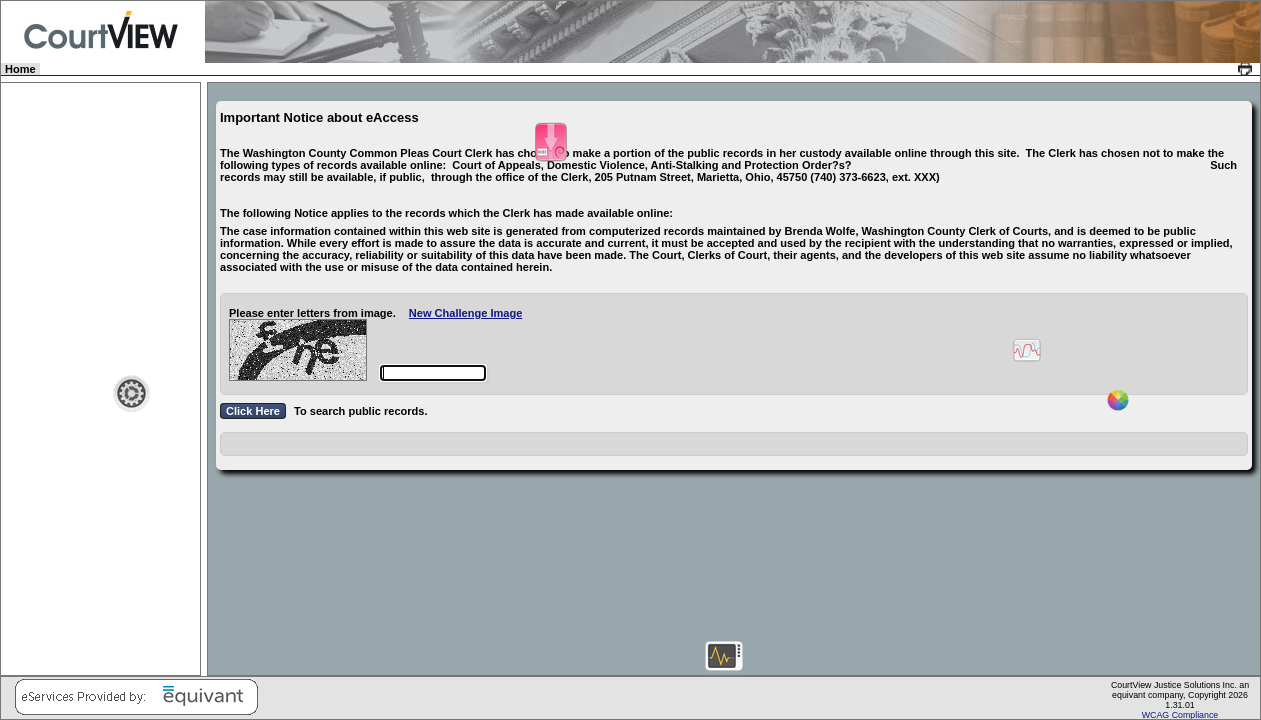 This screenshot has height=720, width=1261. I want to click on open synaptic package manager, so click(551, 142).